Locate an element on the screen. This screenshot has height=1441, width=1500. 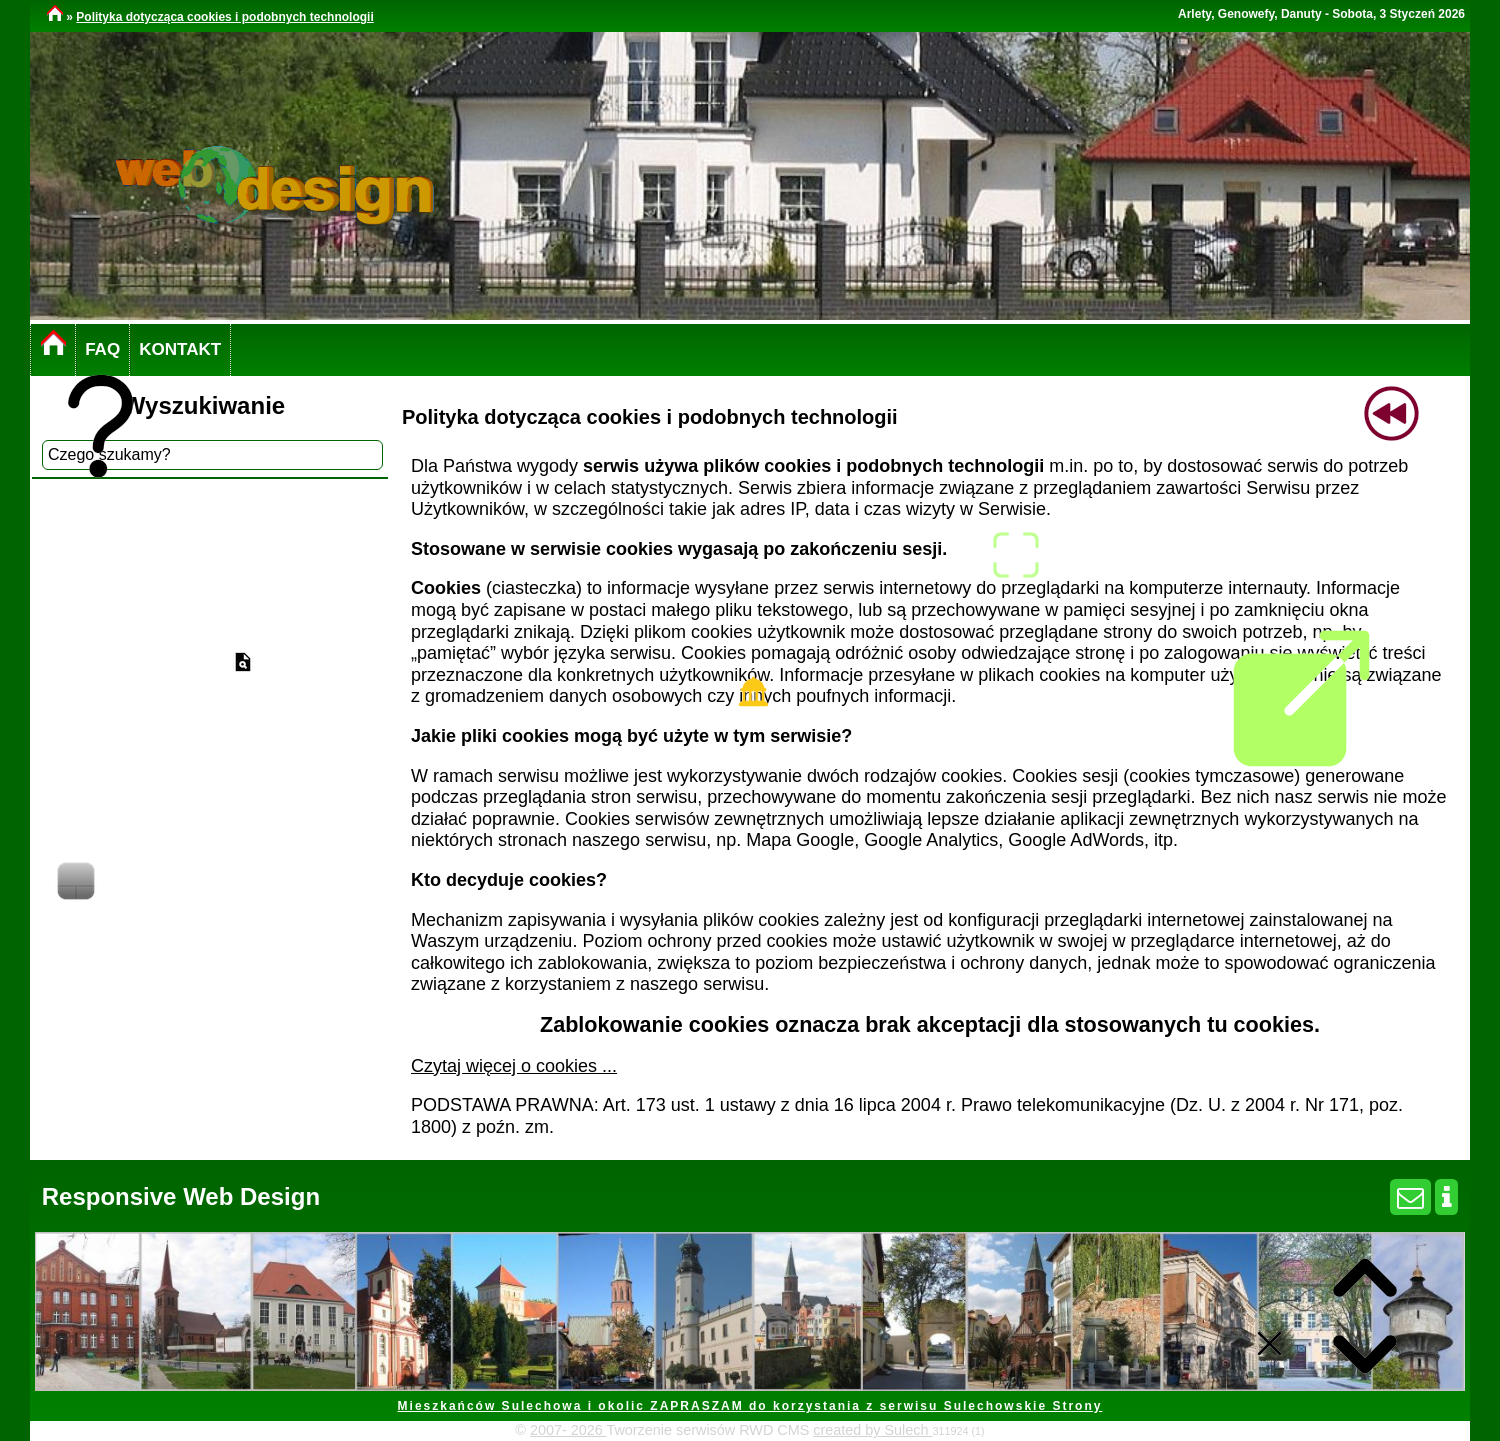
expand or collapse a dropdown menu is located at coordinates (1365, 1316).